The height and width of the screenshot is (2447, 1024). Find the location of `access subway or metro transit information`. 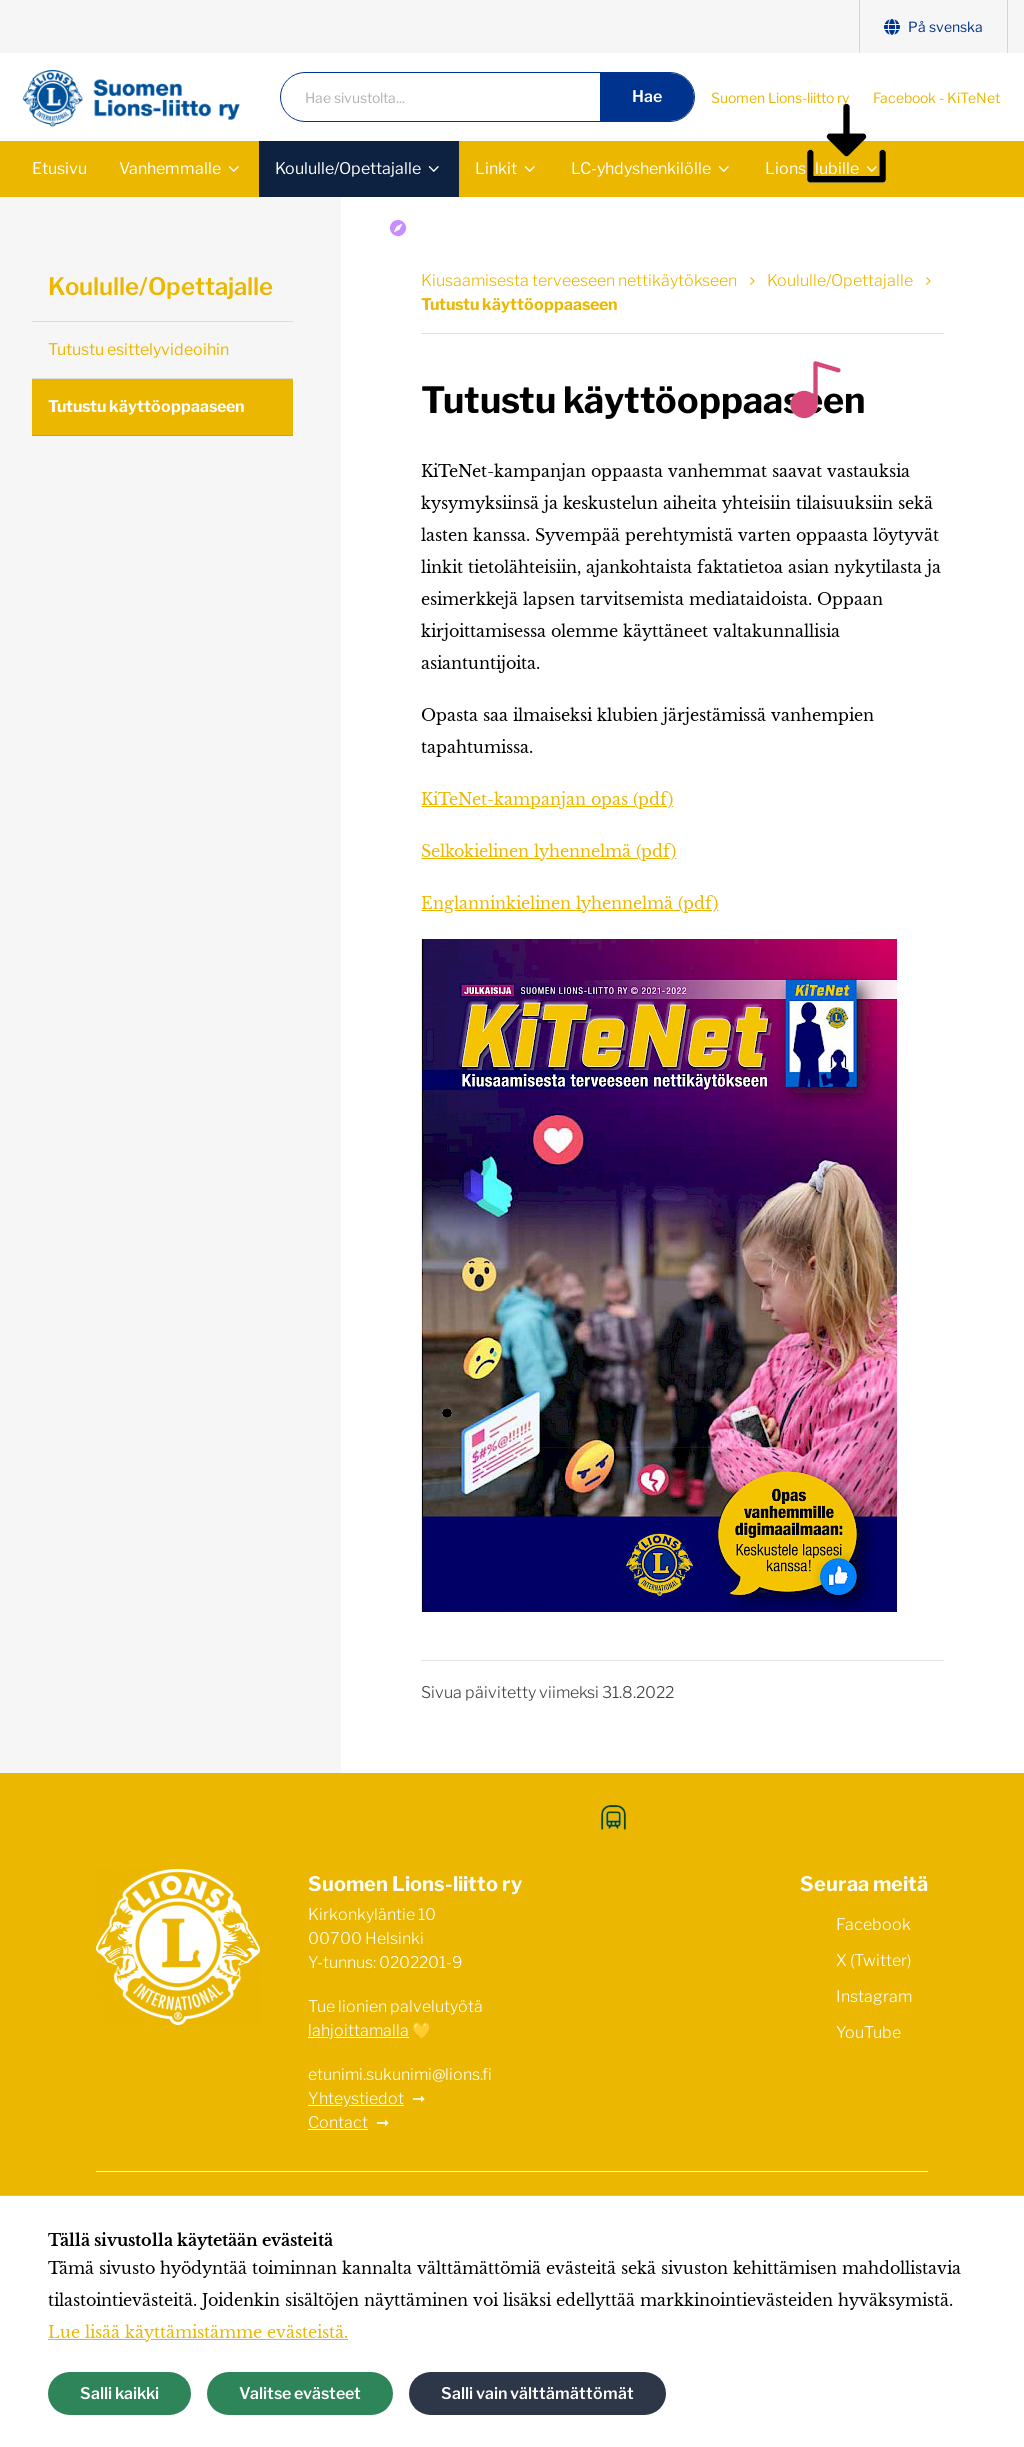

access subway or metro transit information is located at coordinates (613, 1818).